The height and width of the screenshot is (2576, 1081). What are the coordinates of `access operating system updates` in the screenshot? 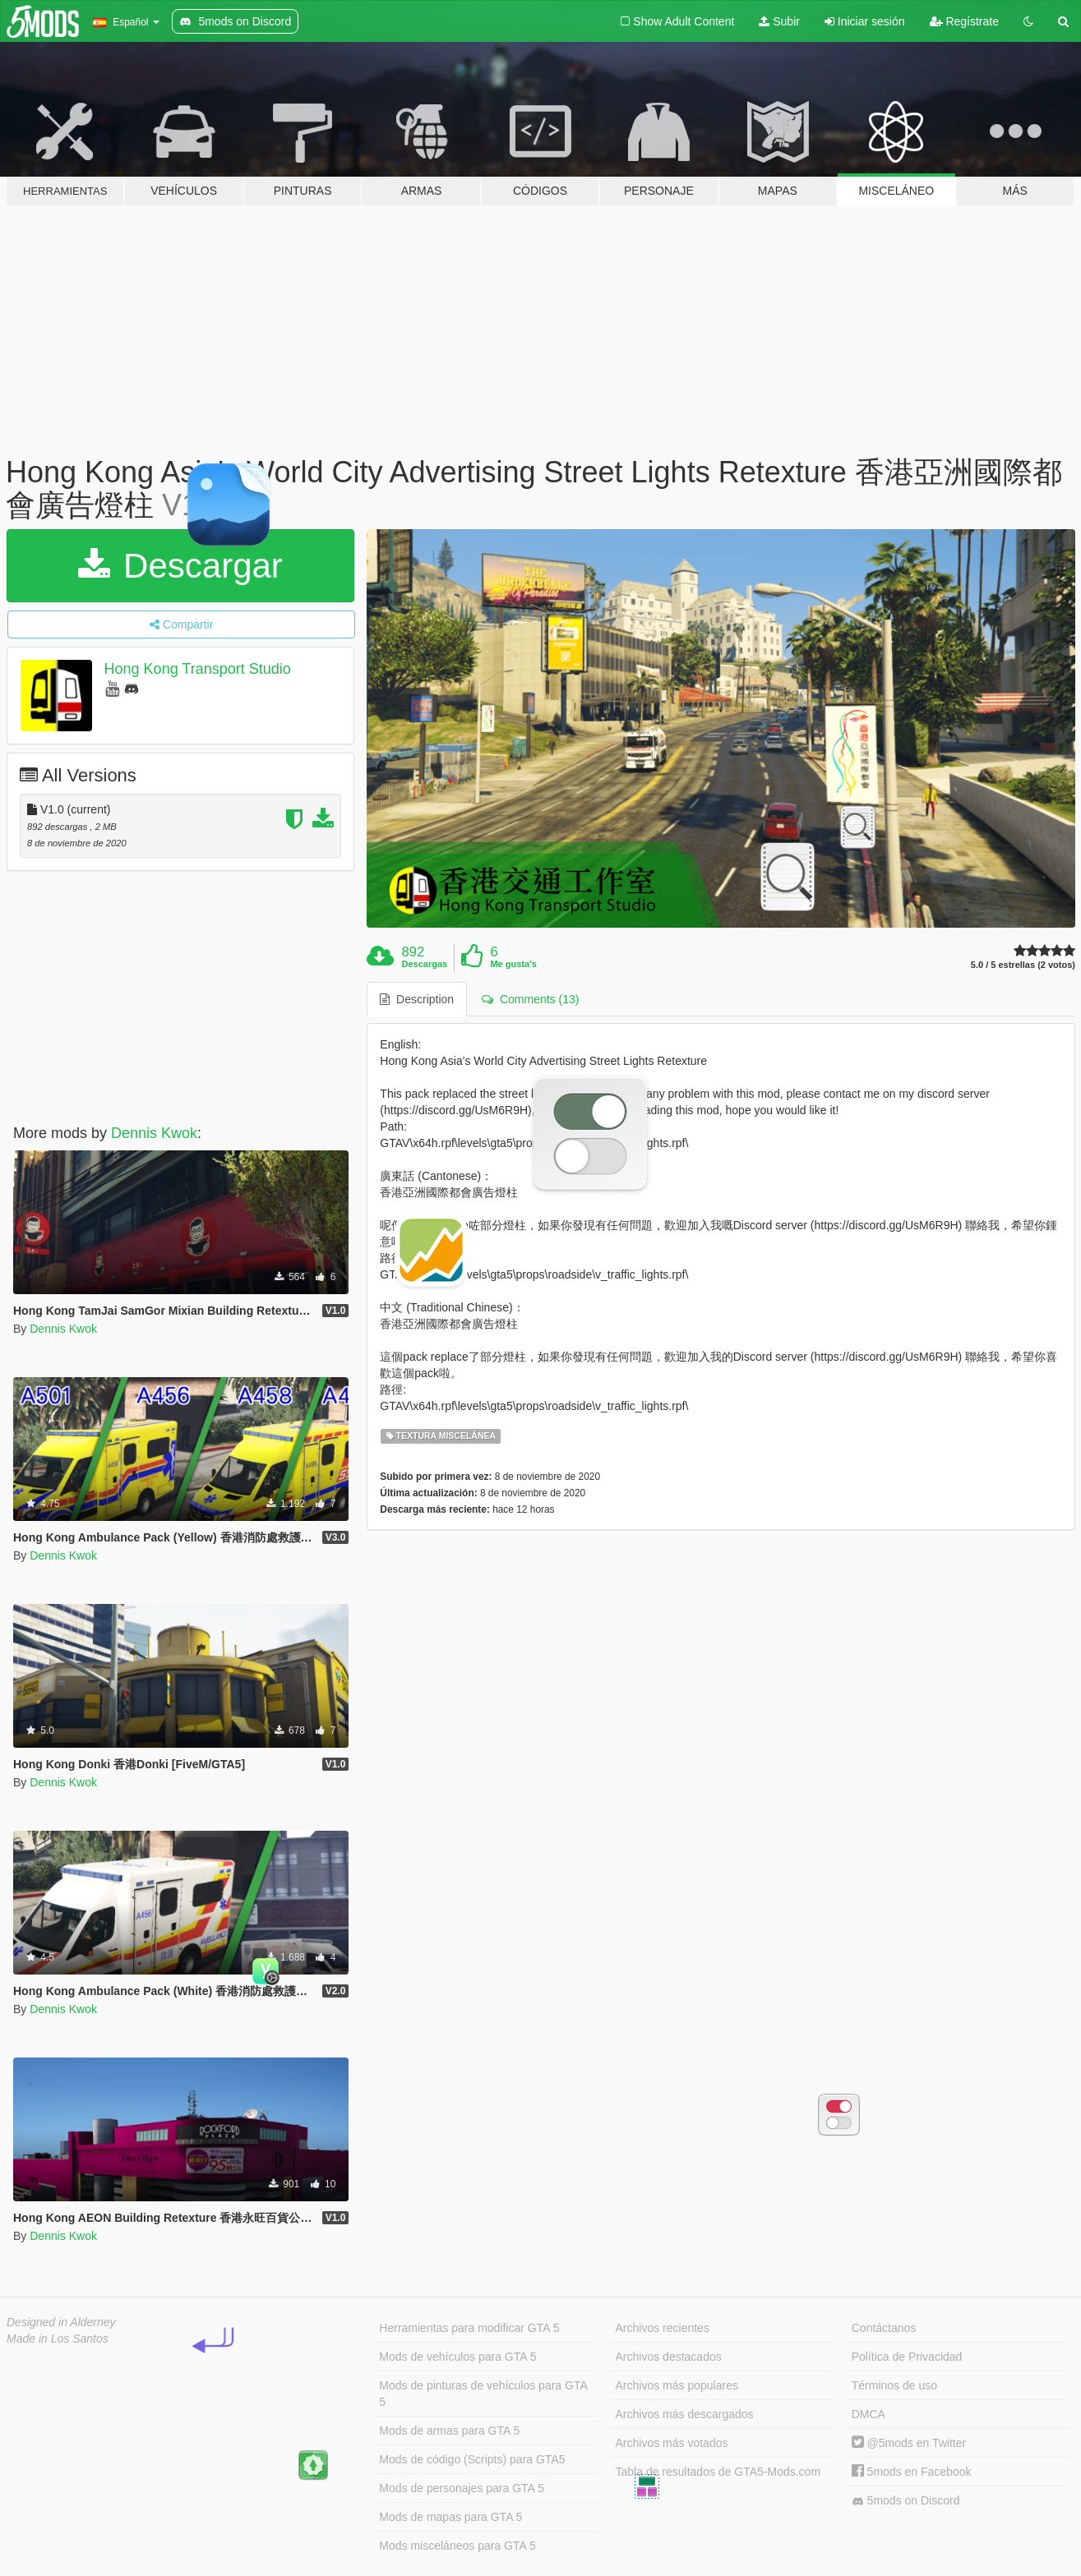 It's located at (313, 2465).